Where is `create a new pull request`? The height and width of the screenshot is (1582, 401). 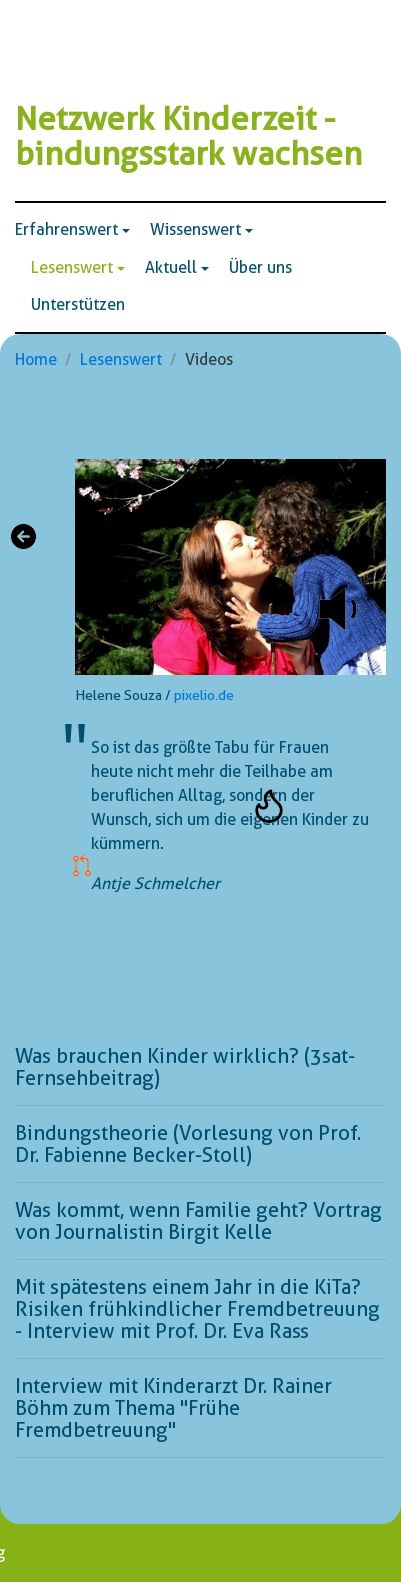 create a new pull request is located at coordinates (82, 866).